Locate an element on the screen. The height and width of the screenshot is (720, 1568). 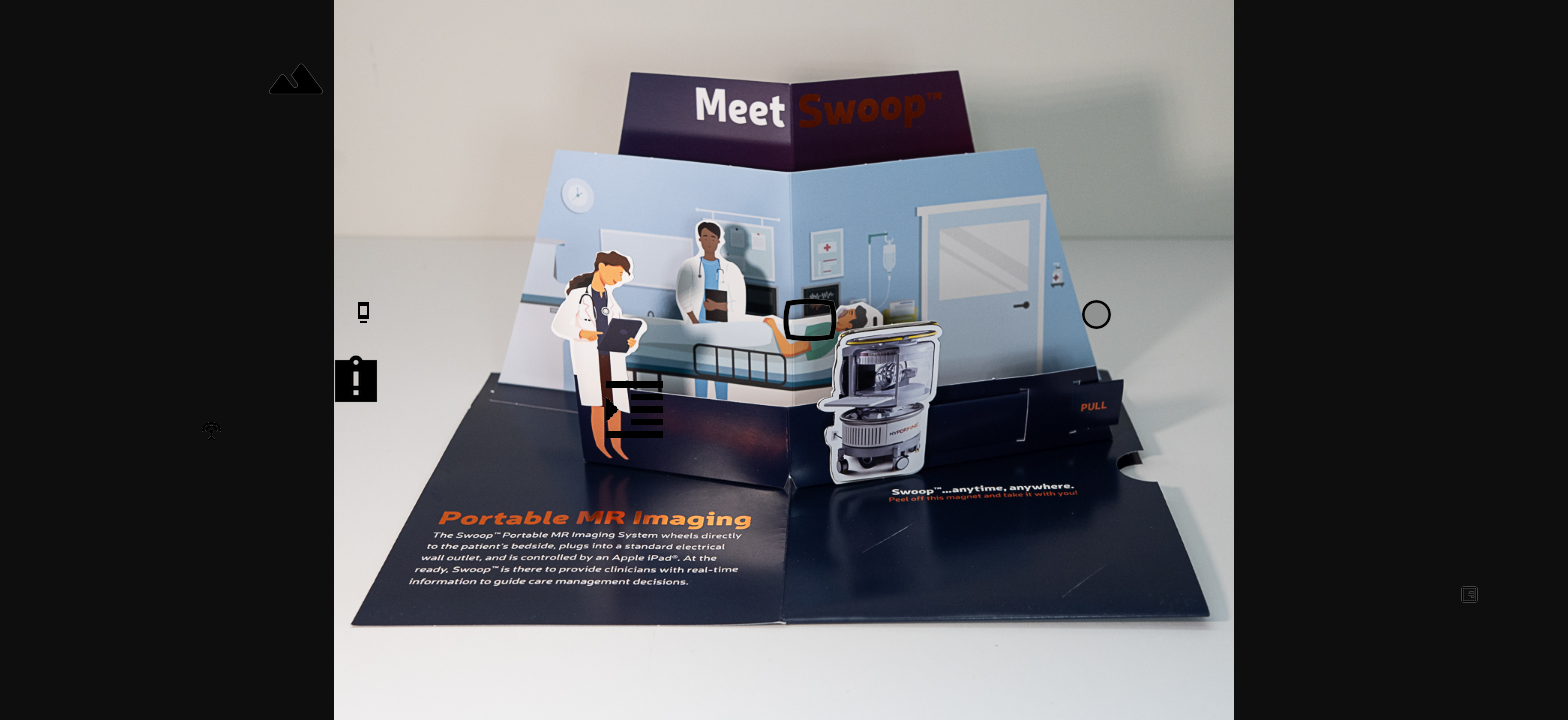
increase text indentation is located at coordinates (634, 409).